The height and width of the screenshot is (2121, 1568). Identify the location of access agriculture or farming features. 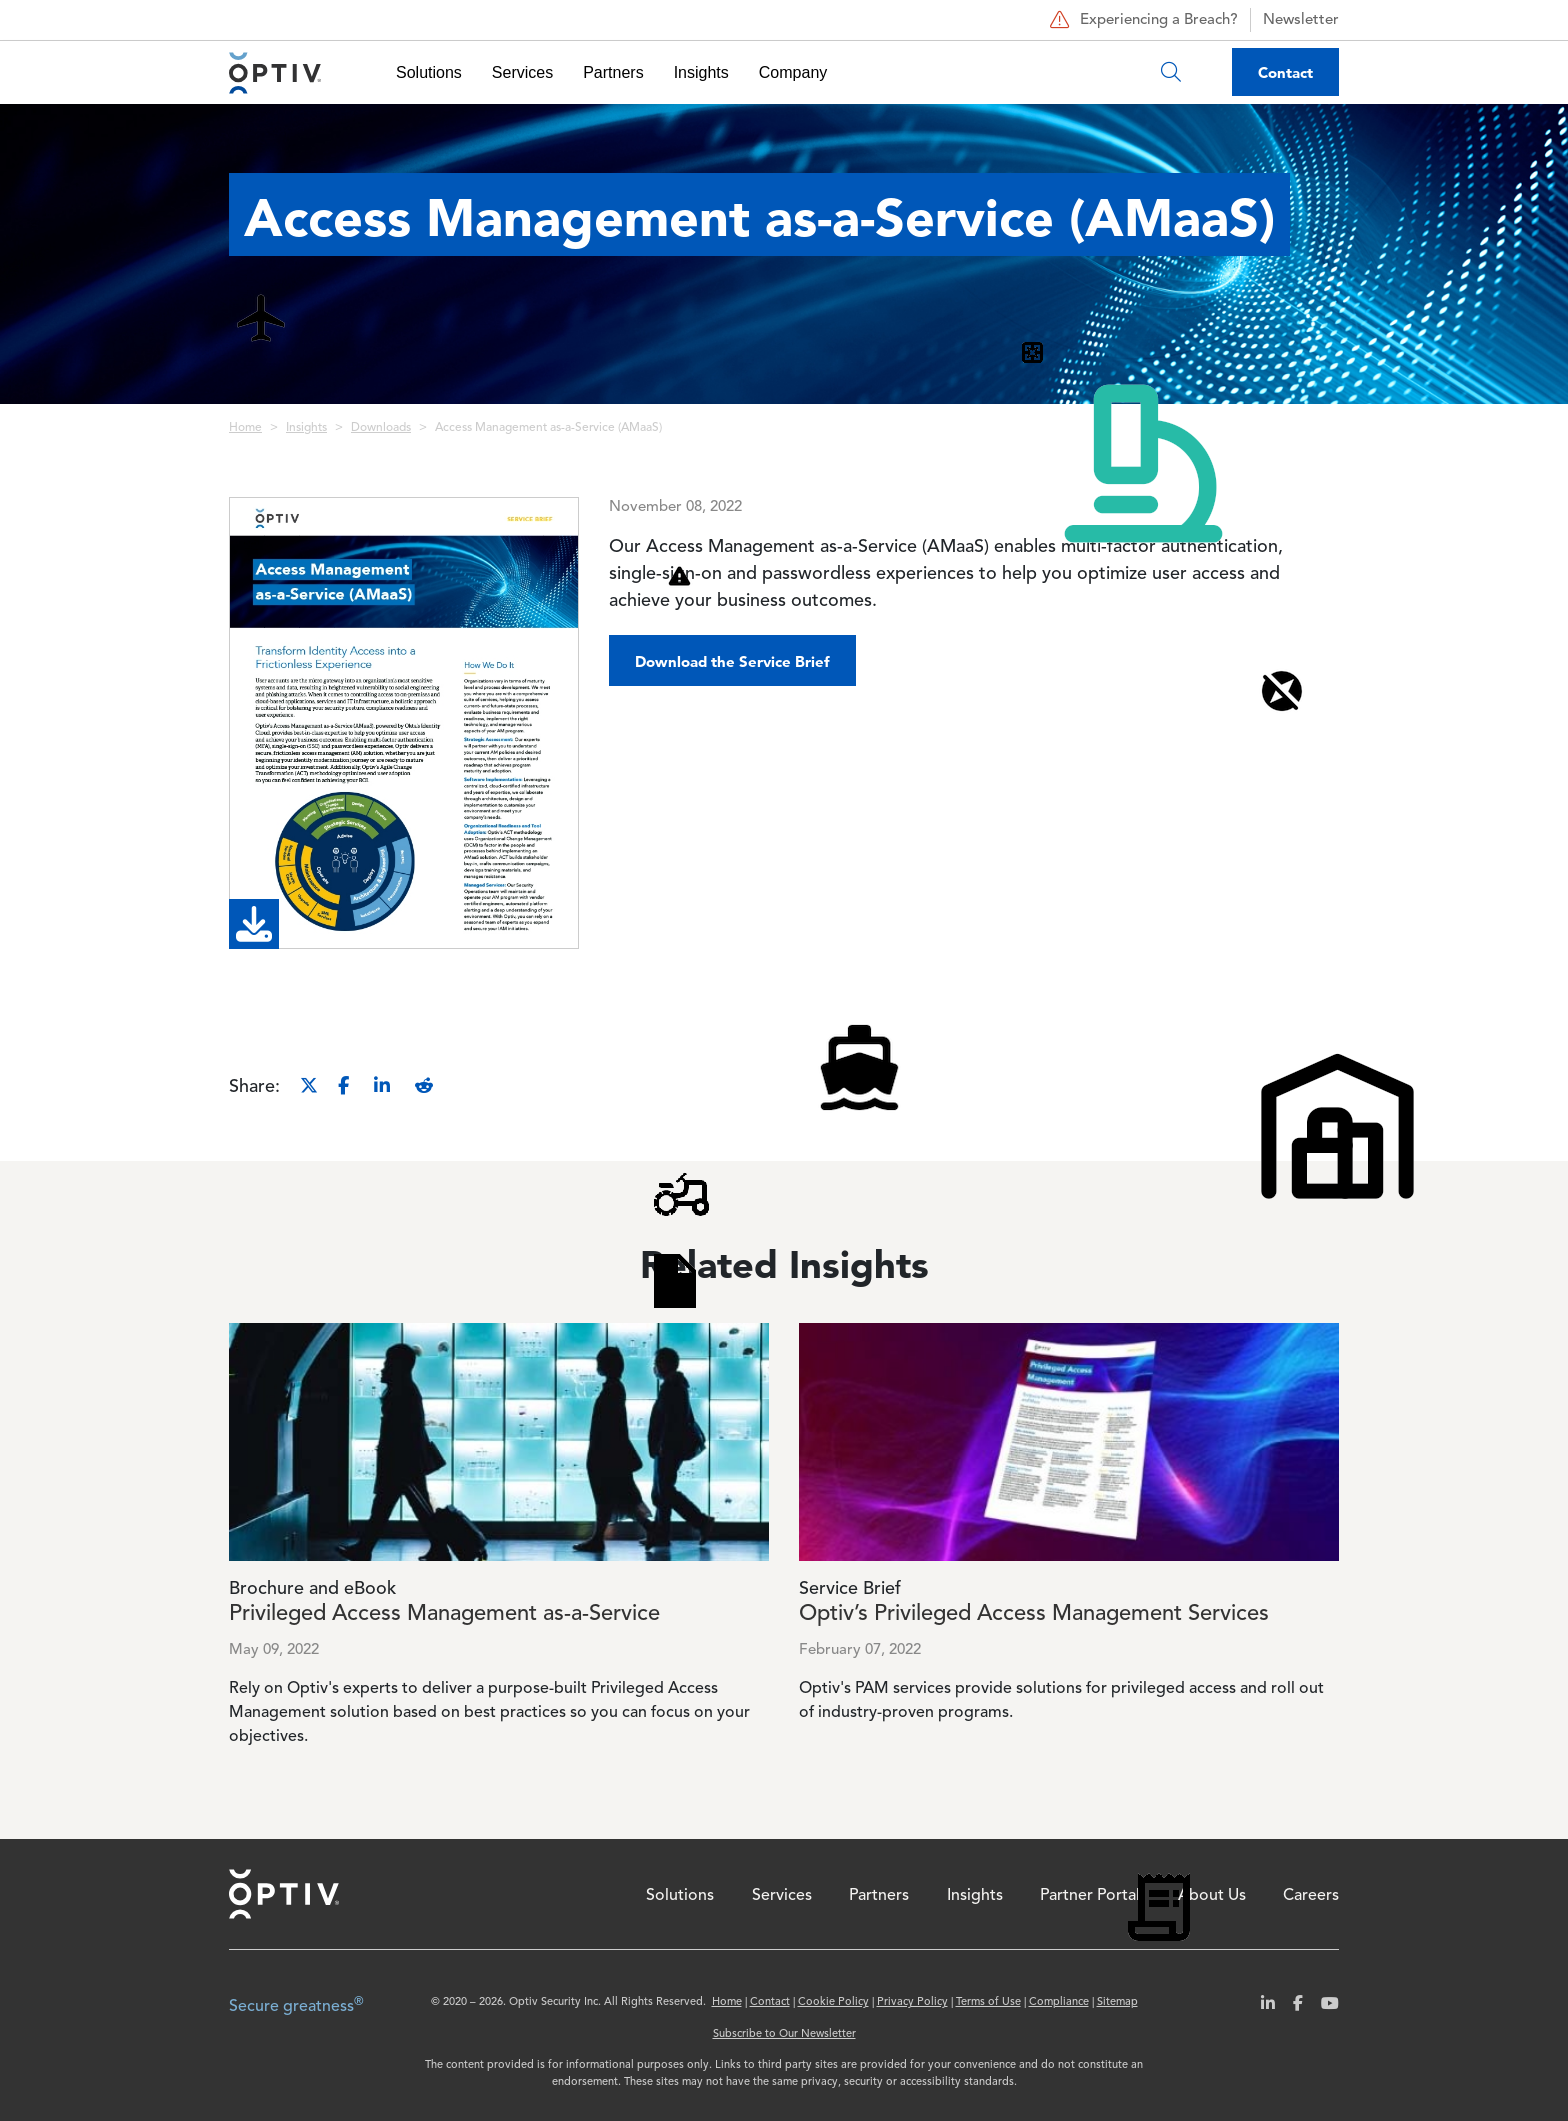
(681, 1195).